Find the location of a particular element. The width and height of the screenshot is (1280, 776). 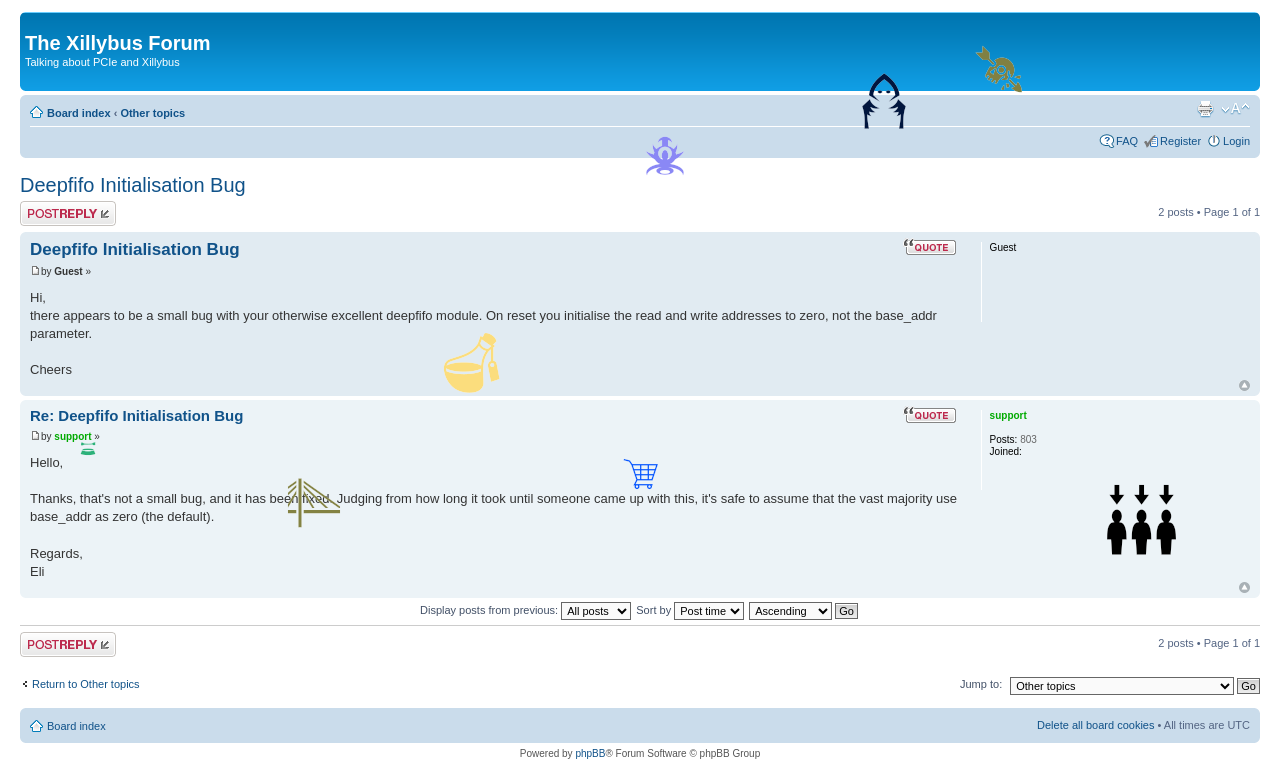

view your shopping cart is located at coordinates (642, 474).